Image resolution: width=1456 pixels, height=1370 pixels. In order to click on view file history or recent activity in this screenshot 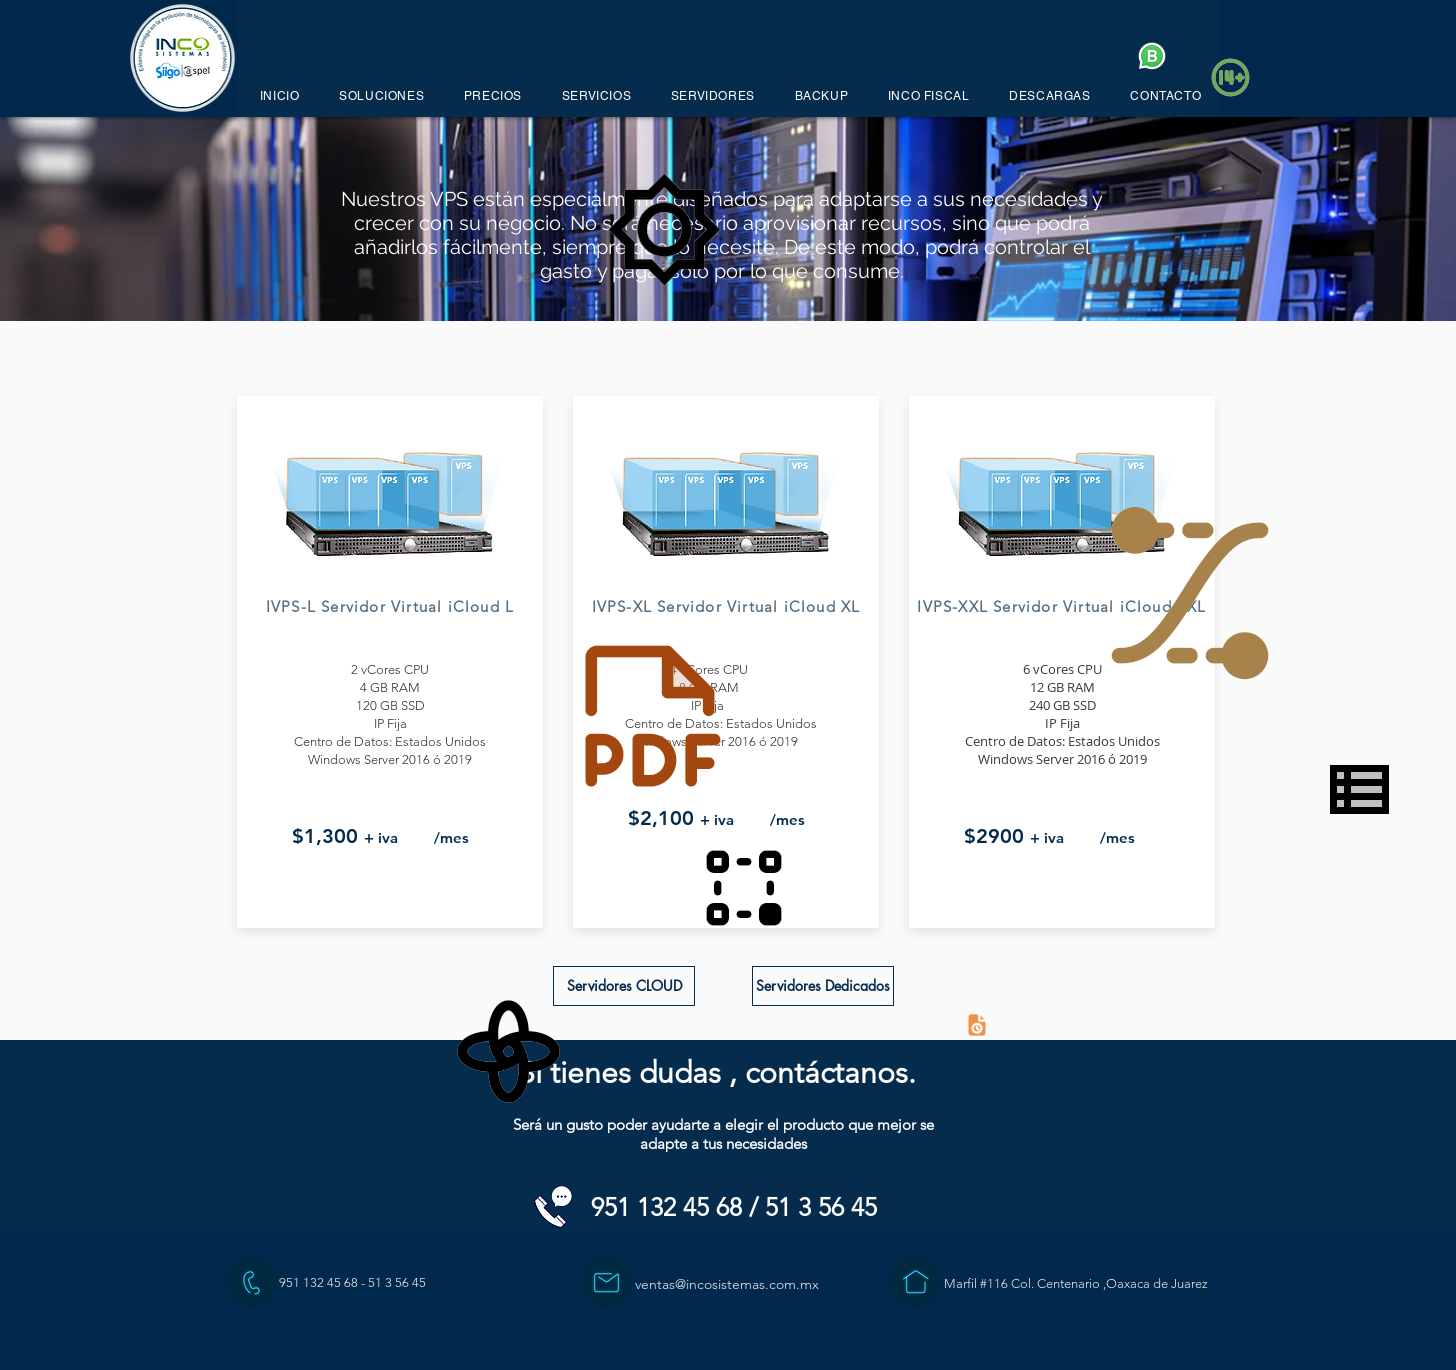, I will do `click(977, 1025)`.